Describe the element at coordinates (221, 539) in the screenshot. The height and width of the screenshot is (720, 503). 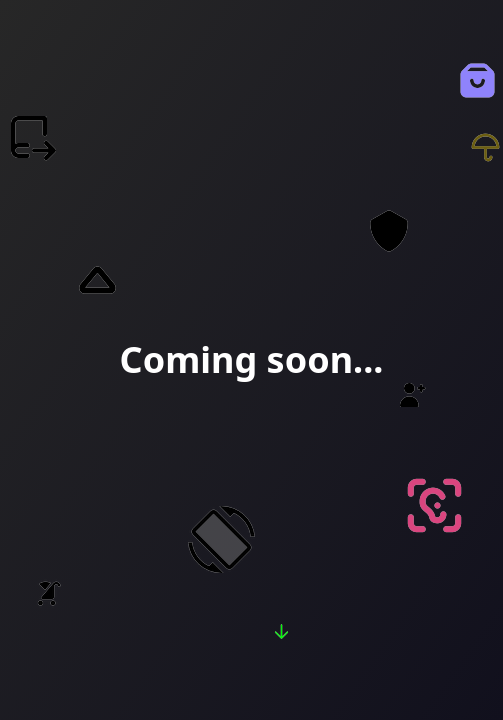
I see `toggle screen rotation on or off` at that location.